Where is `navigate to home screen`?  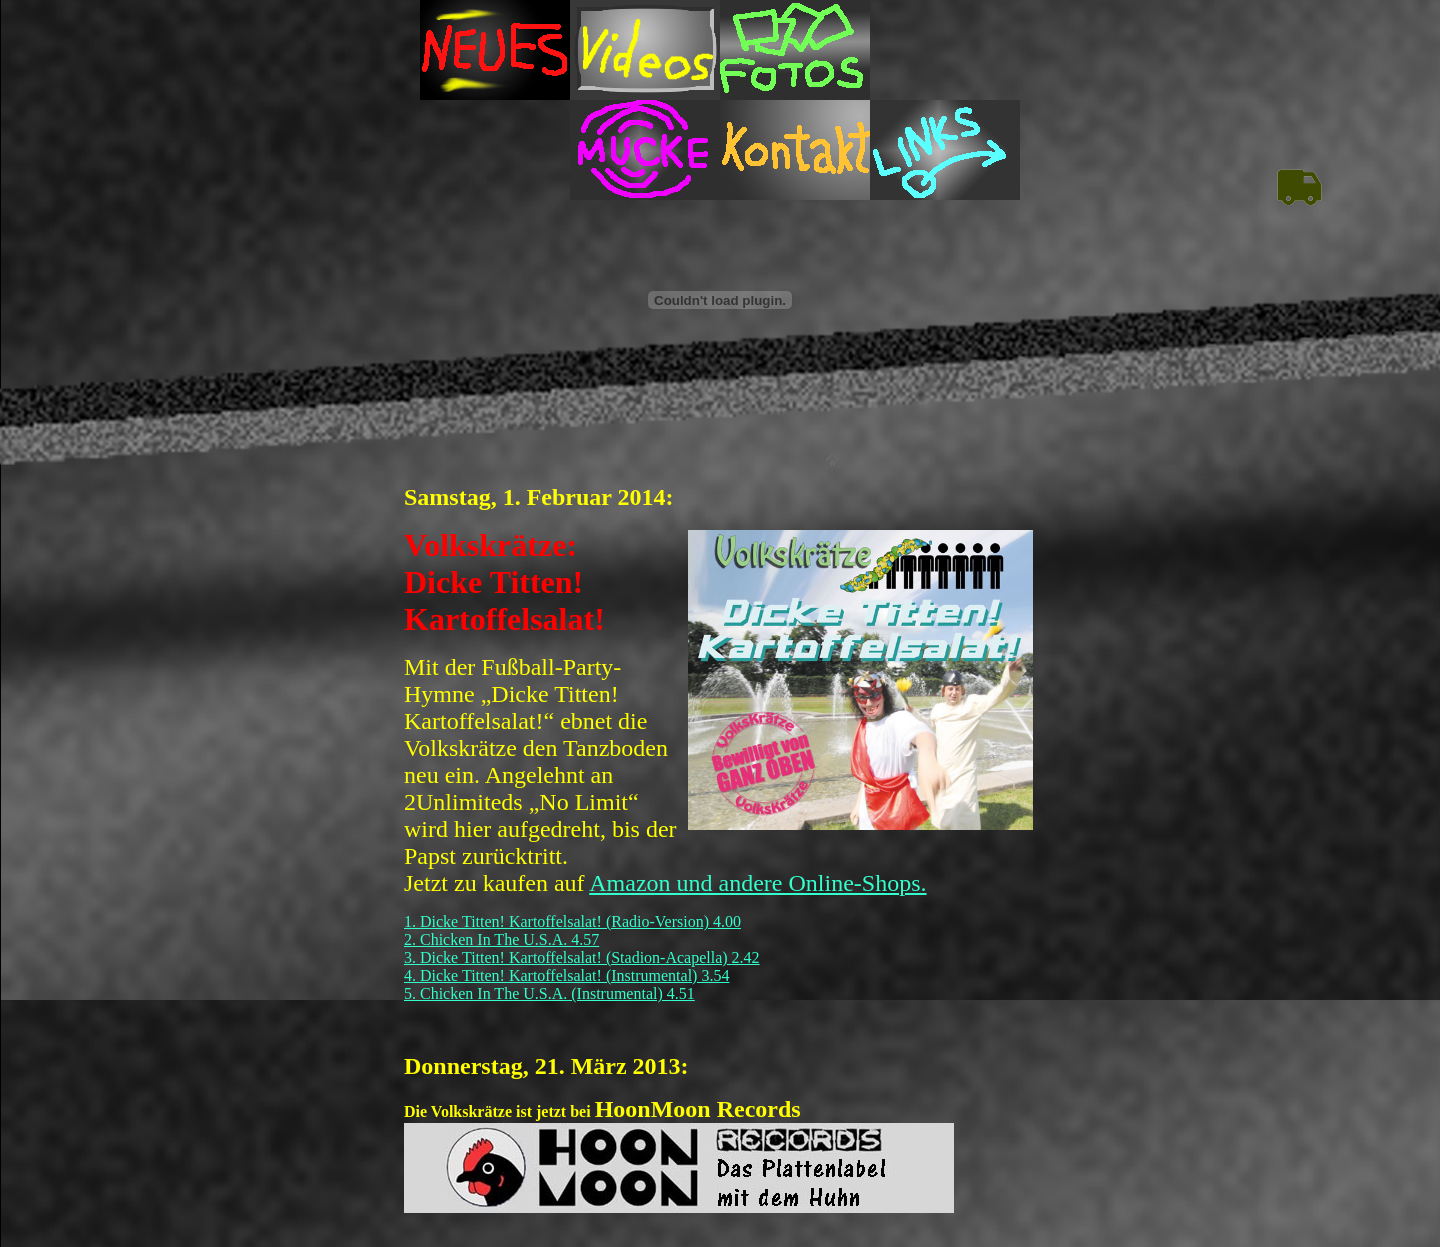 navigate to home screen is located at coordinates (832, 460).